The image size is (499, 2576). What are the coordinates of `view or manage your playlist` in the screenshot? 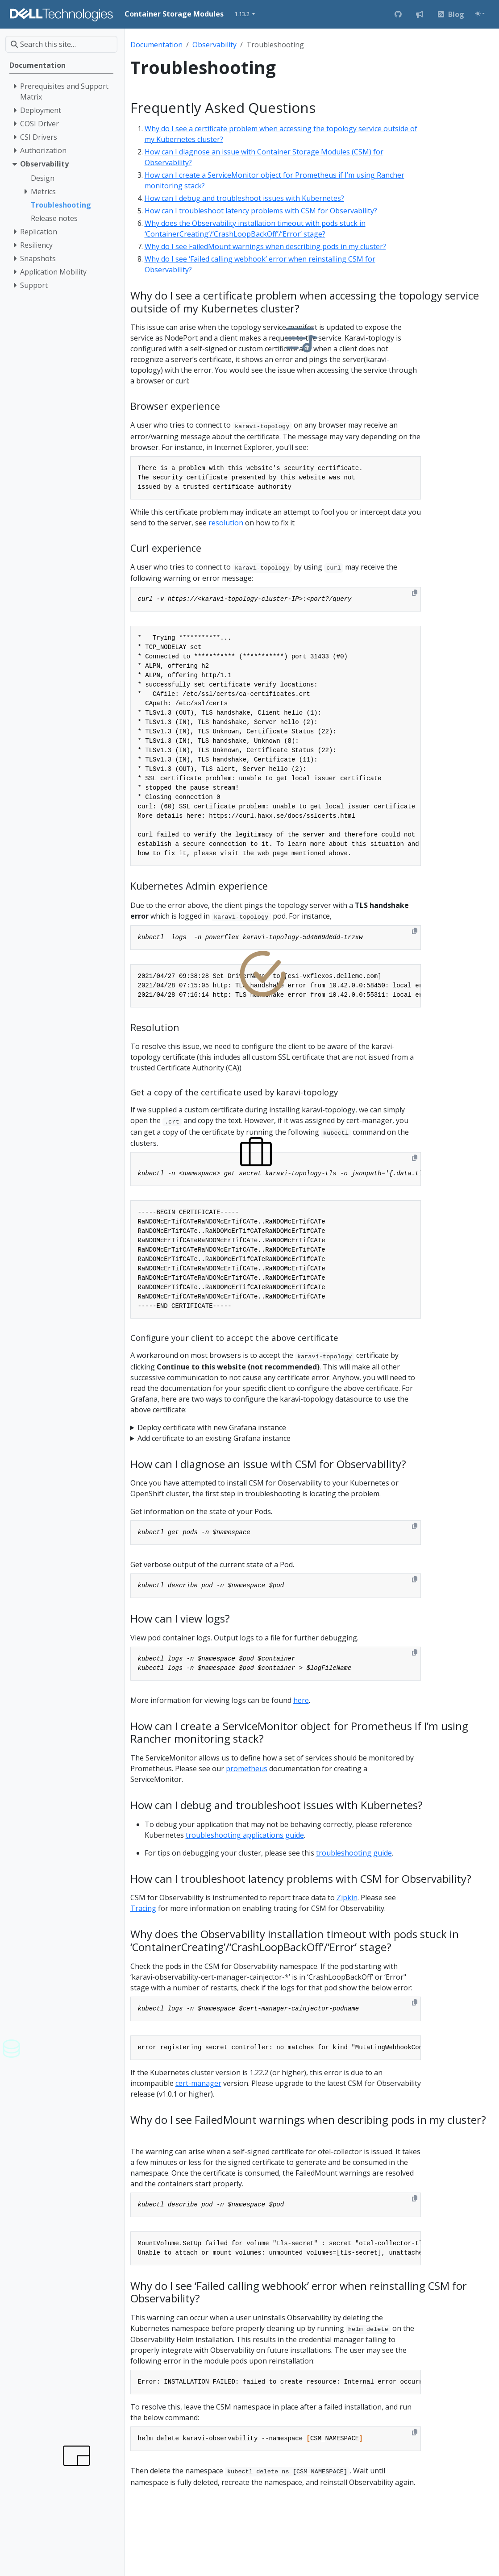 It's located at (300, 338).